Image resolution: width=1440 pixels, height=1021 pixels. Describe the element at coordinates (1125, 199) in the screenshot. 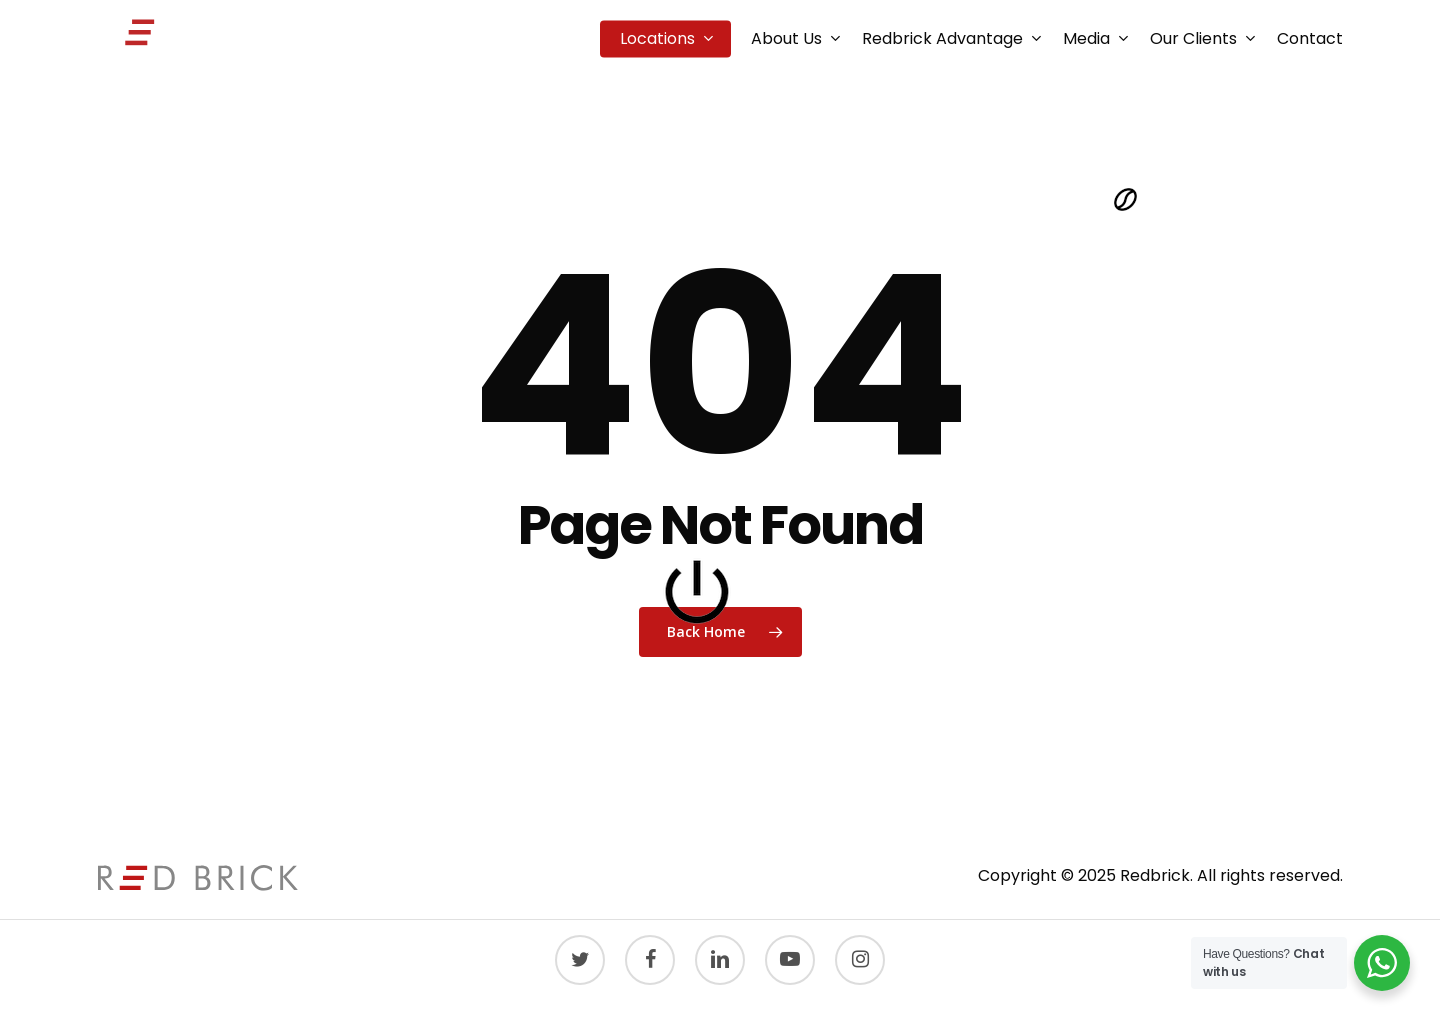

I see `browse coffee shop locations` at that location.